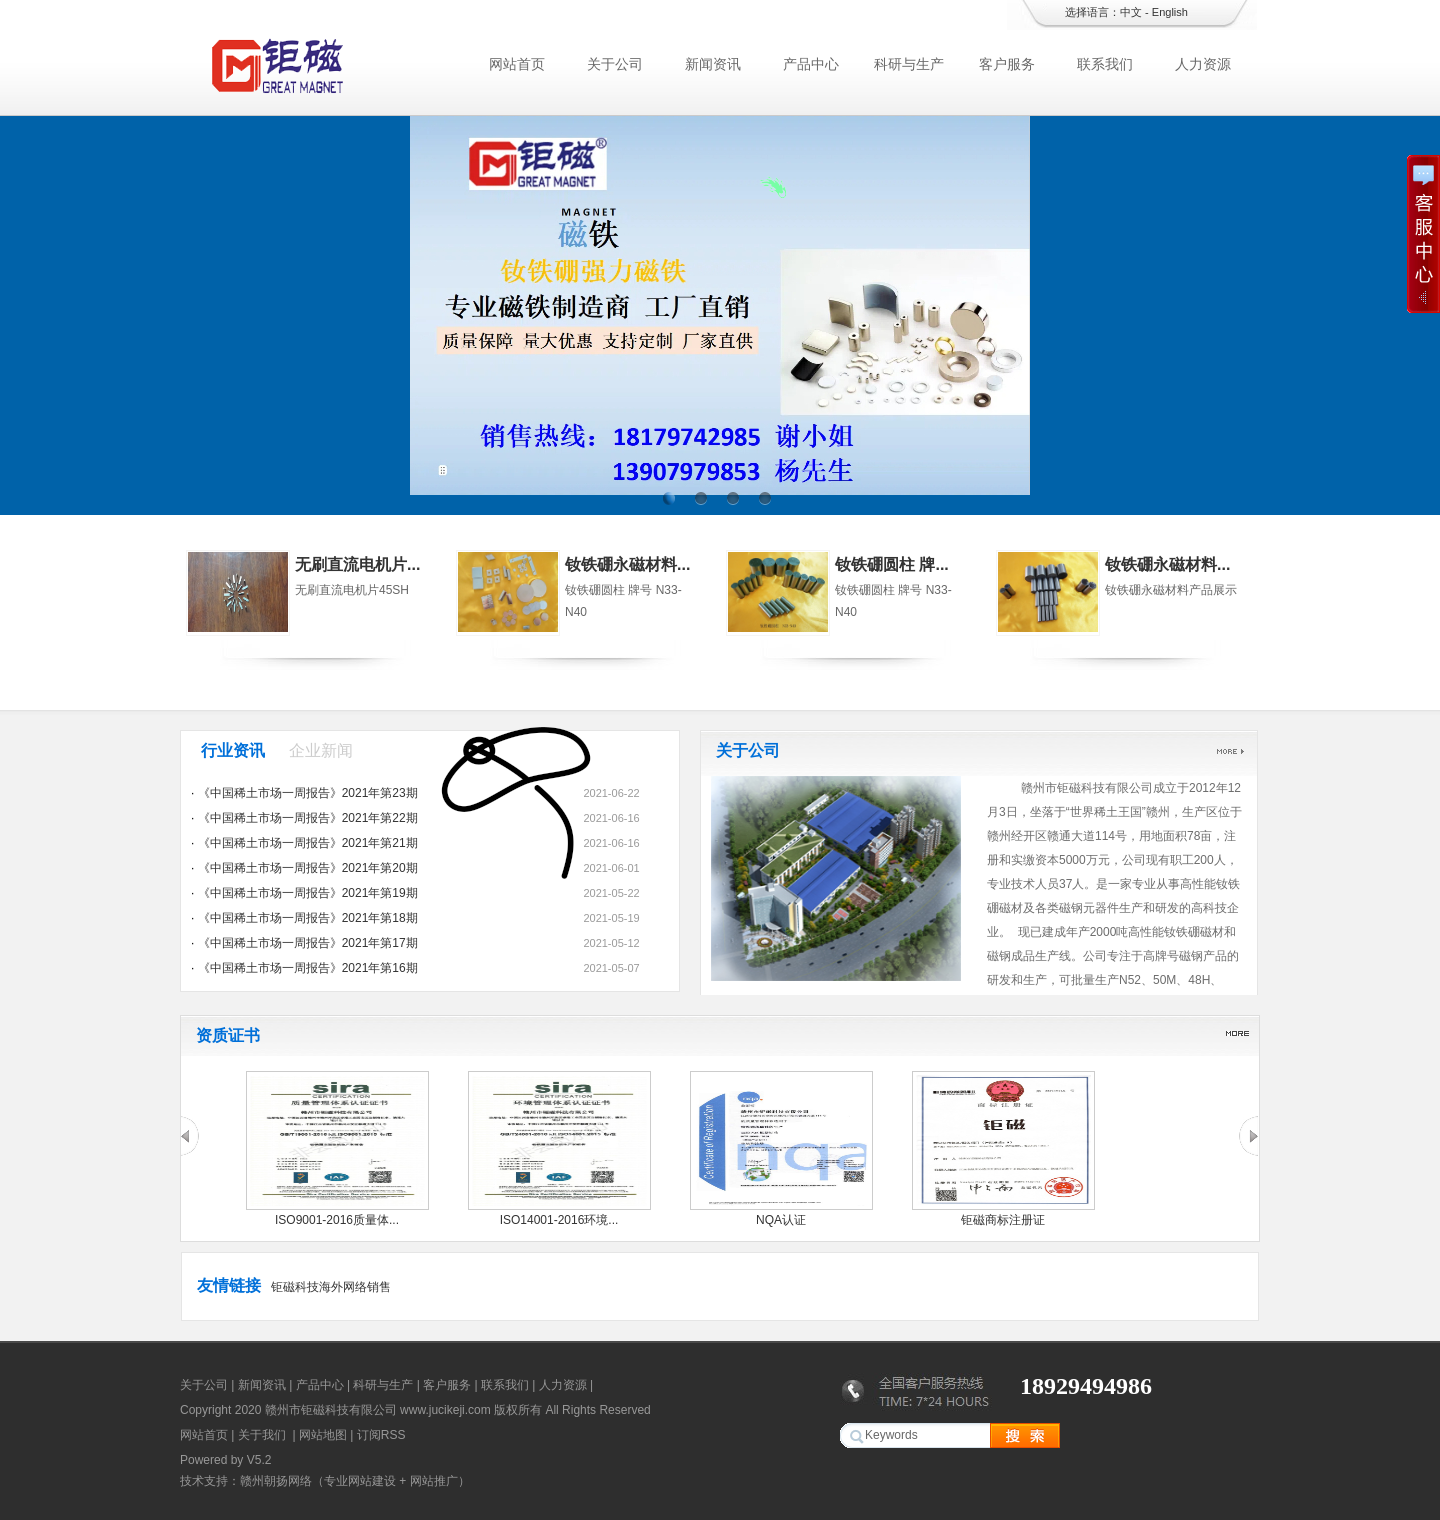 The width and height of the screenshot is (1440, 1520). What do you see at coordinates (773, 188) in the screenshot?
I see `indicates a speed boost or acceleration power-up` at bounding box center [773, 188].